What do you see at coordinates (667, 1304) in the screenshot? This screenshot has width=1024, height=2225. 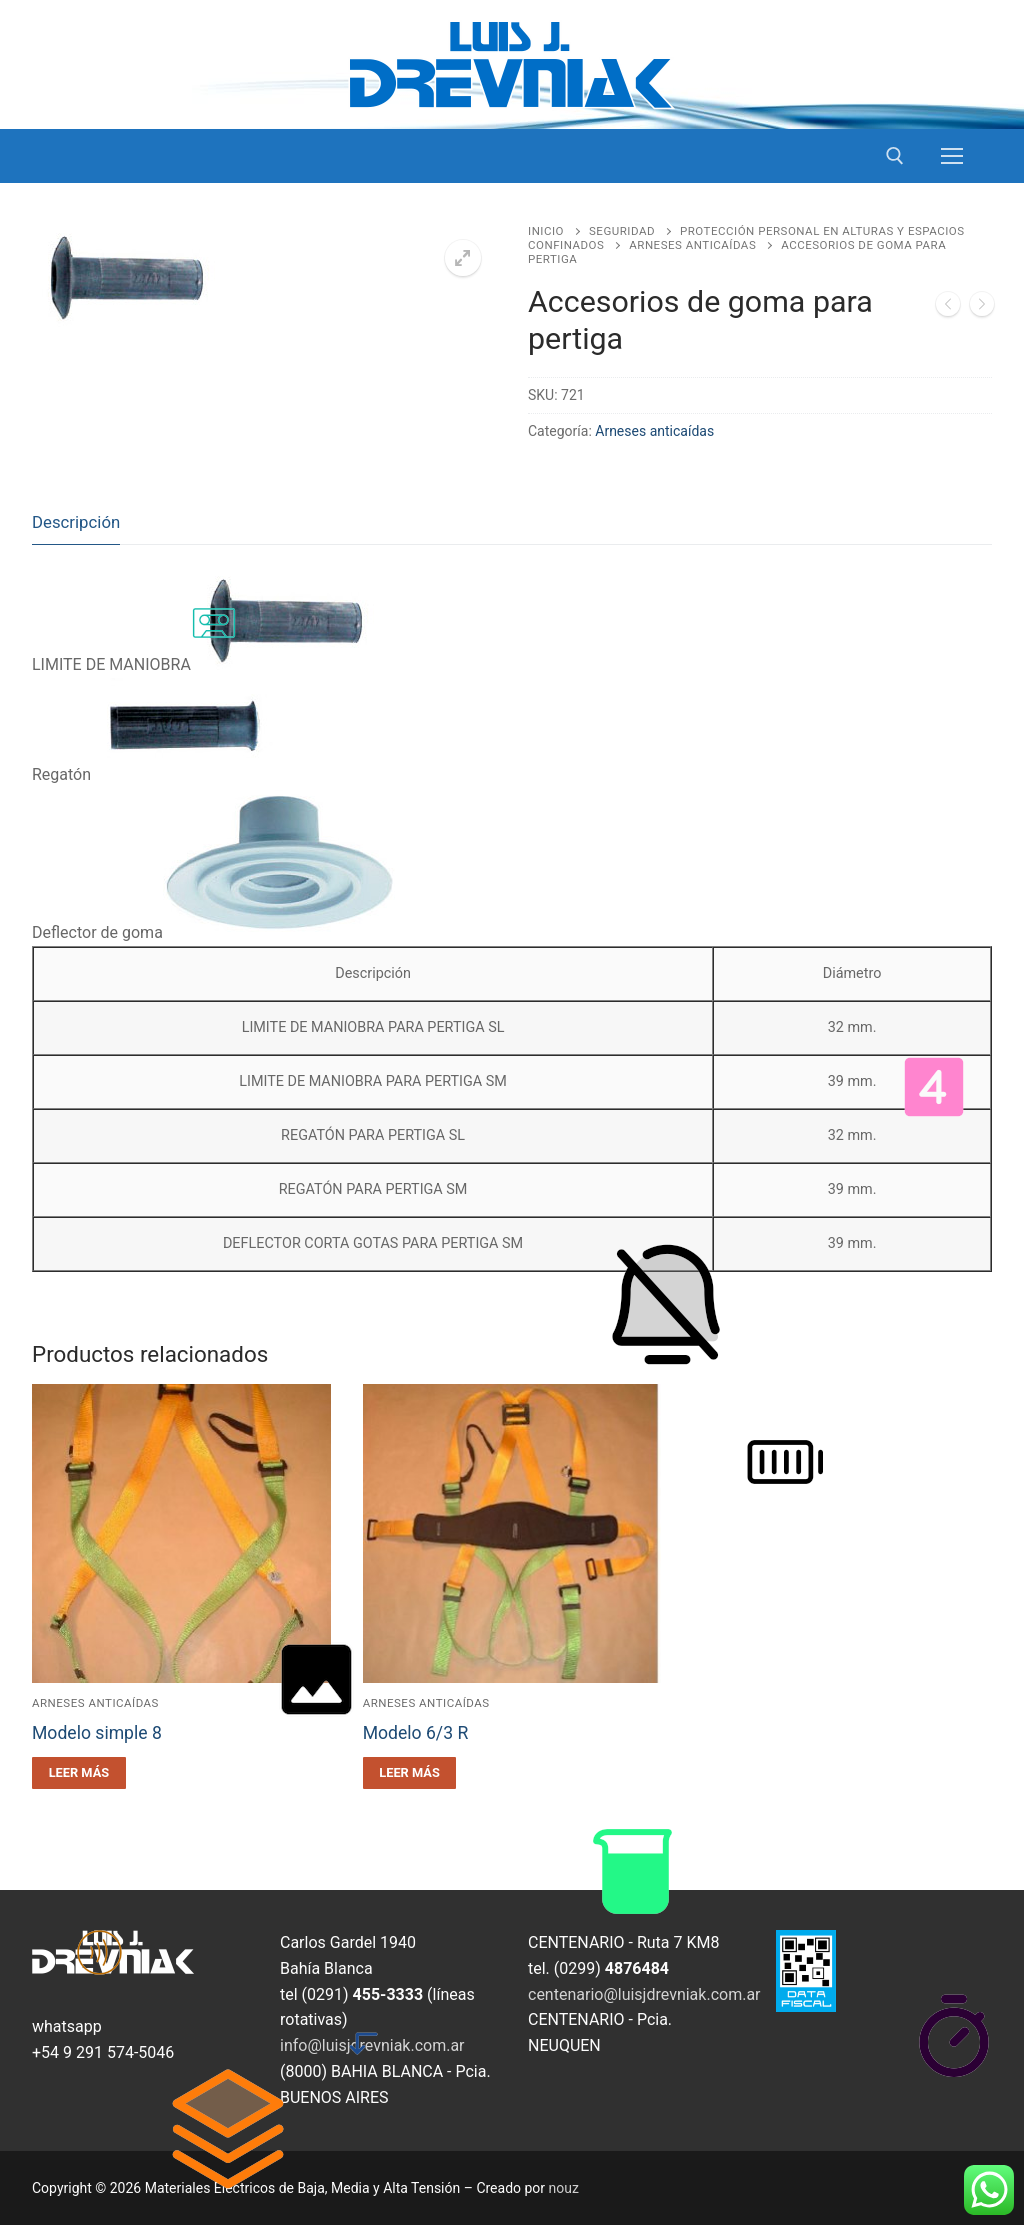 I see `mute notifications` at bounding box center [667, 1304].